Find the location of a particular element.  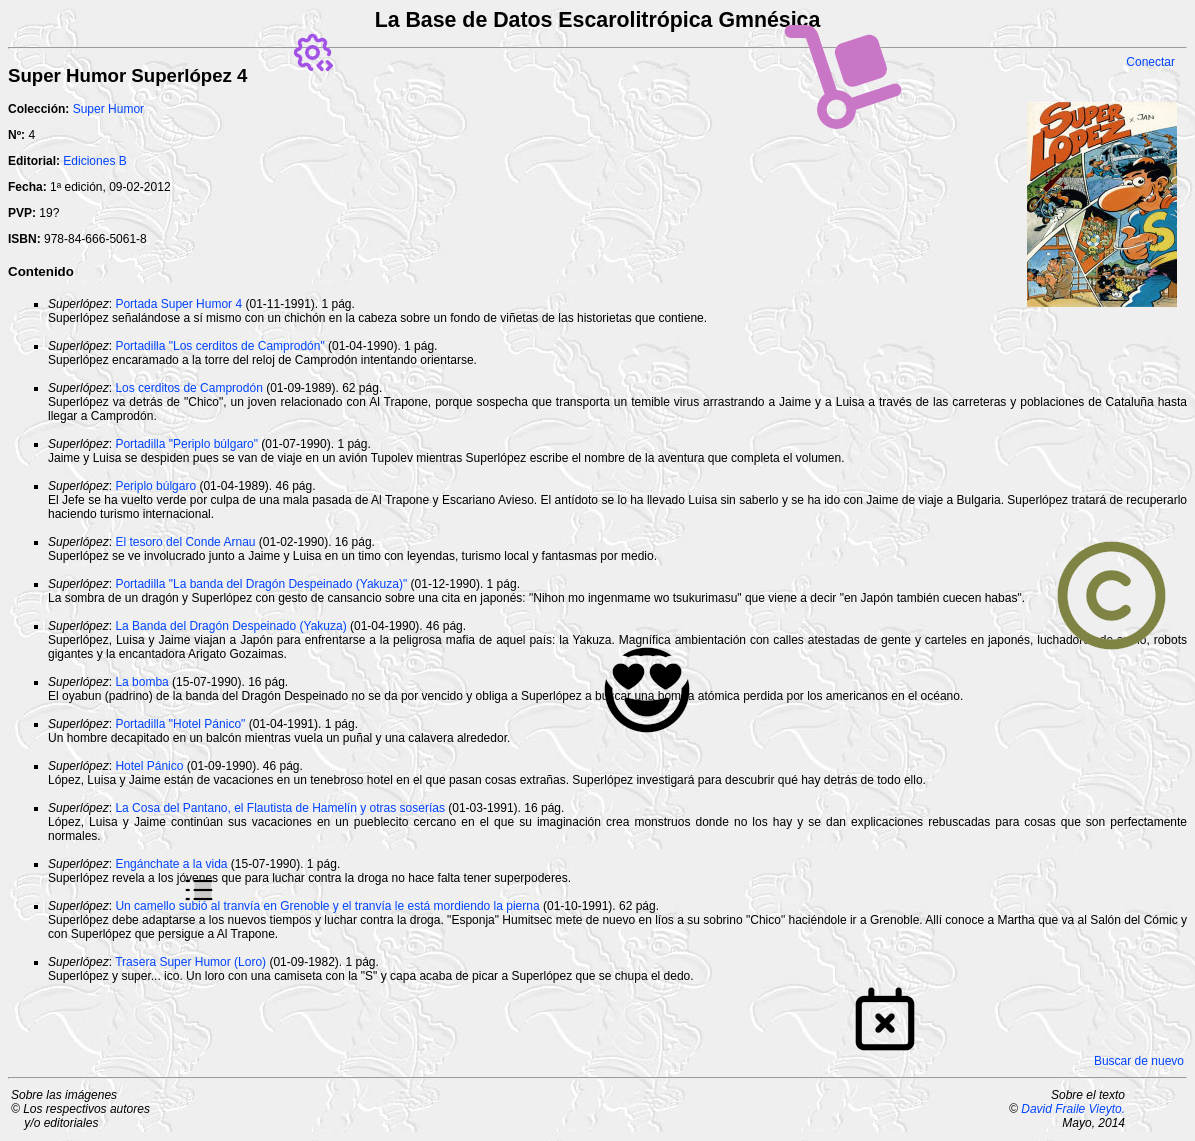

indicates copyrighted content is located at coordinates (1111, 595).